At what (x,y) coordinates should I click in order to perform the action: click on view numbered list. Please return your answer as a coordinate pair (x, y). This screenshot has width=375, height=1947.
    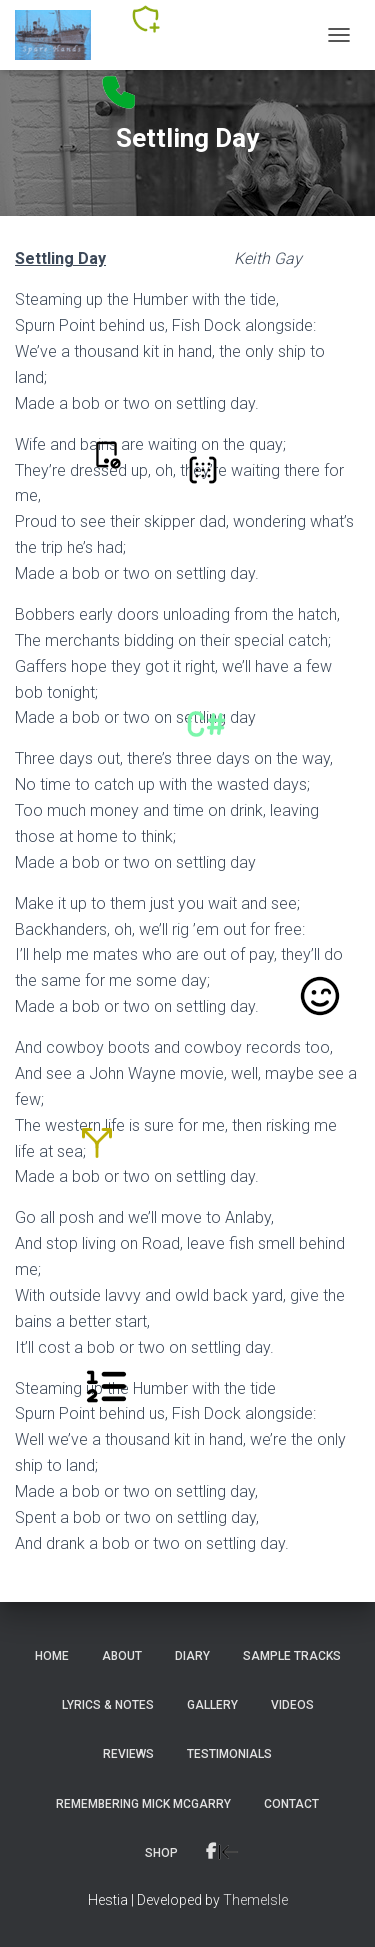
    Looking at the image, I should click on (106, 1386).